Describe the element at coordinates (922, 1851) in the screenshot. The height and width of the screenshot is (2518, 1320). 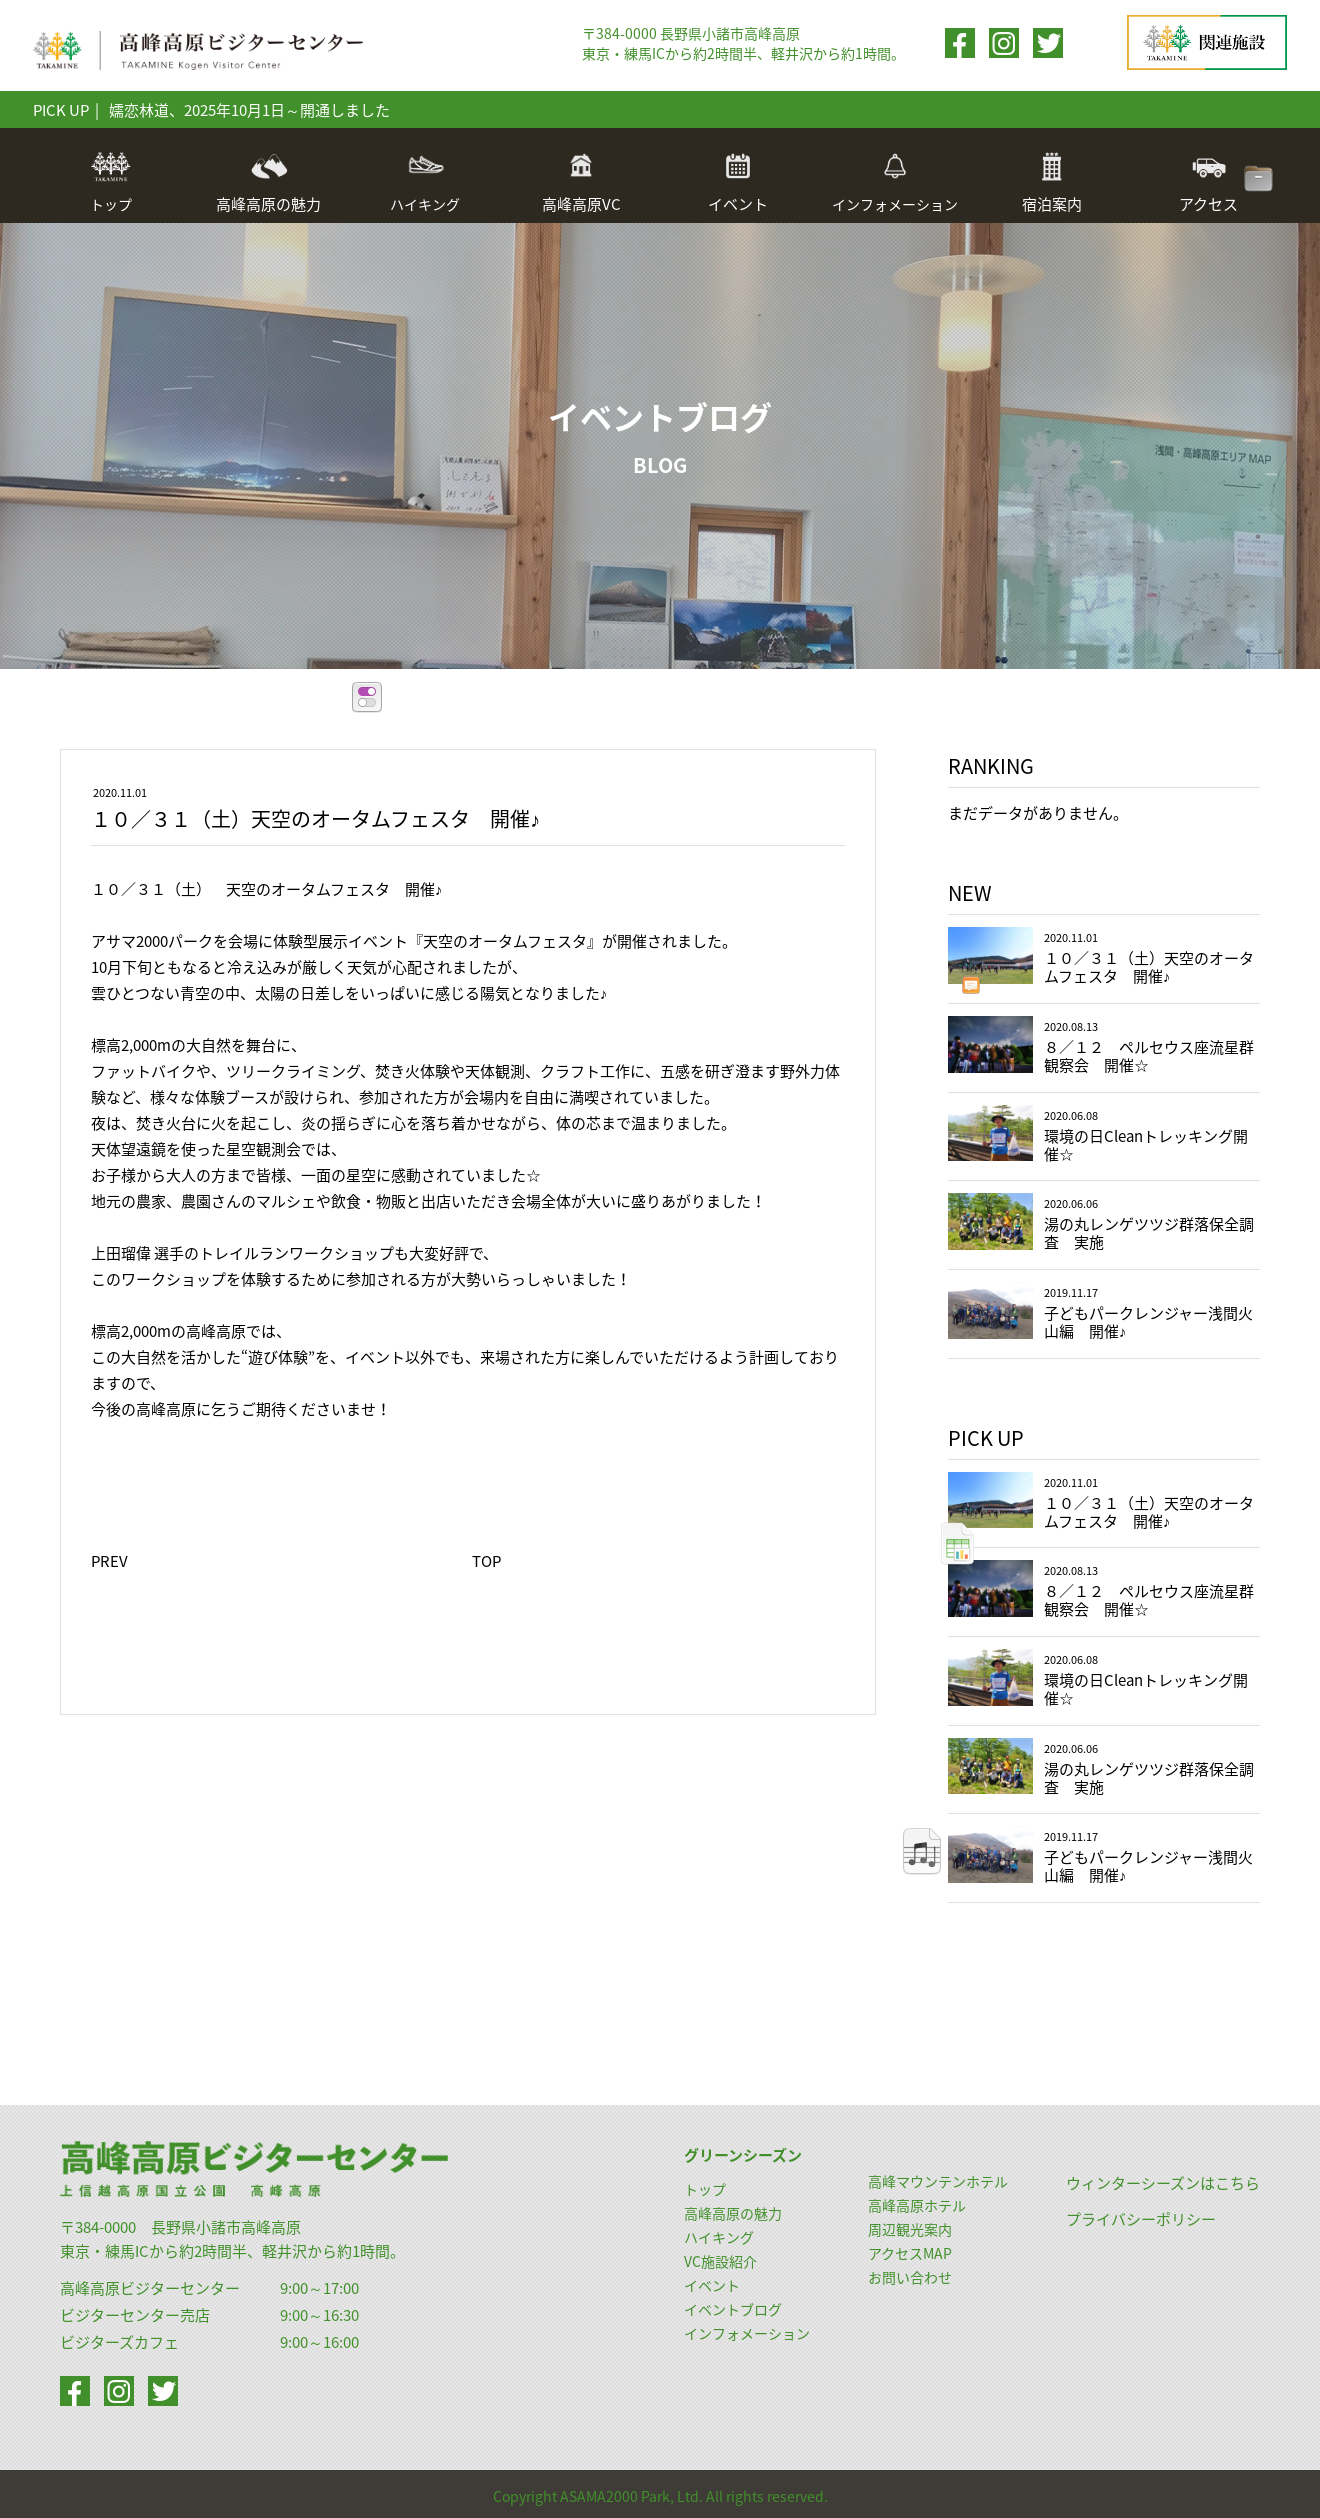
I see `a melody or music audio file` at that location.